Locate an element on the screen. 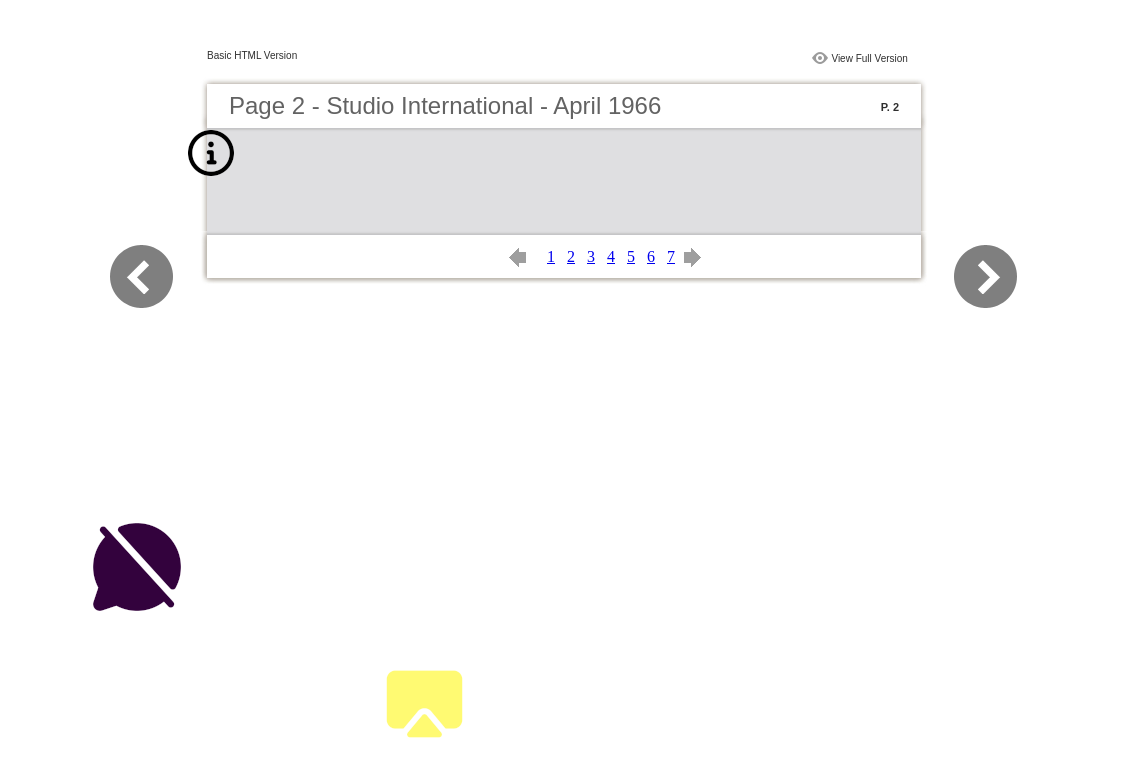  view more information or details is located at coordinates (211, 153).